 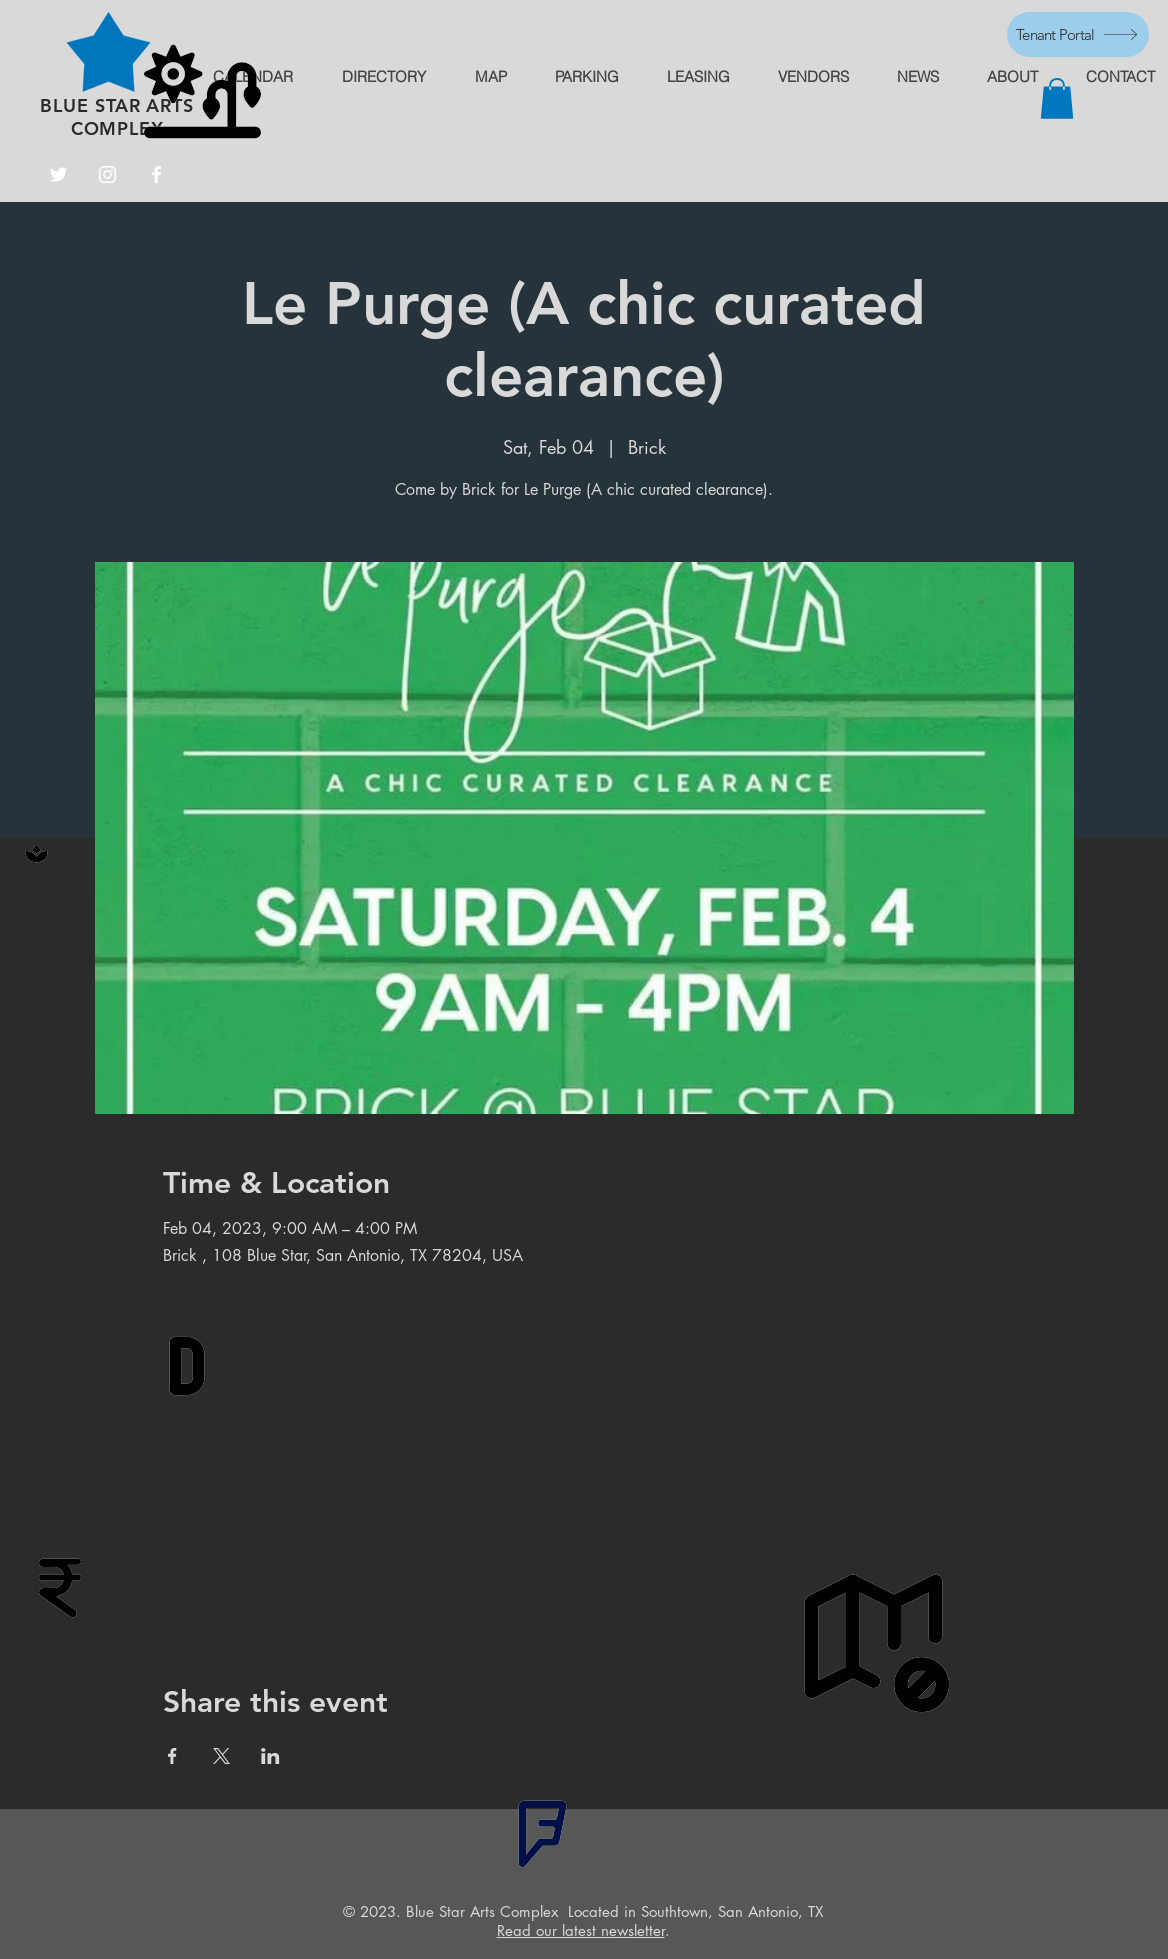 I want to click on indicates price or payment in Indian rupees, so click(x=60, y=1588).